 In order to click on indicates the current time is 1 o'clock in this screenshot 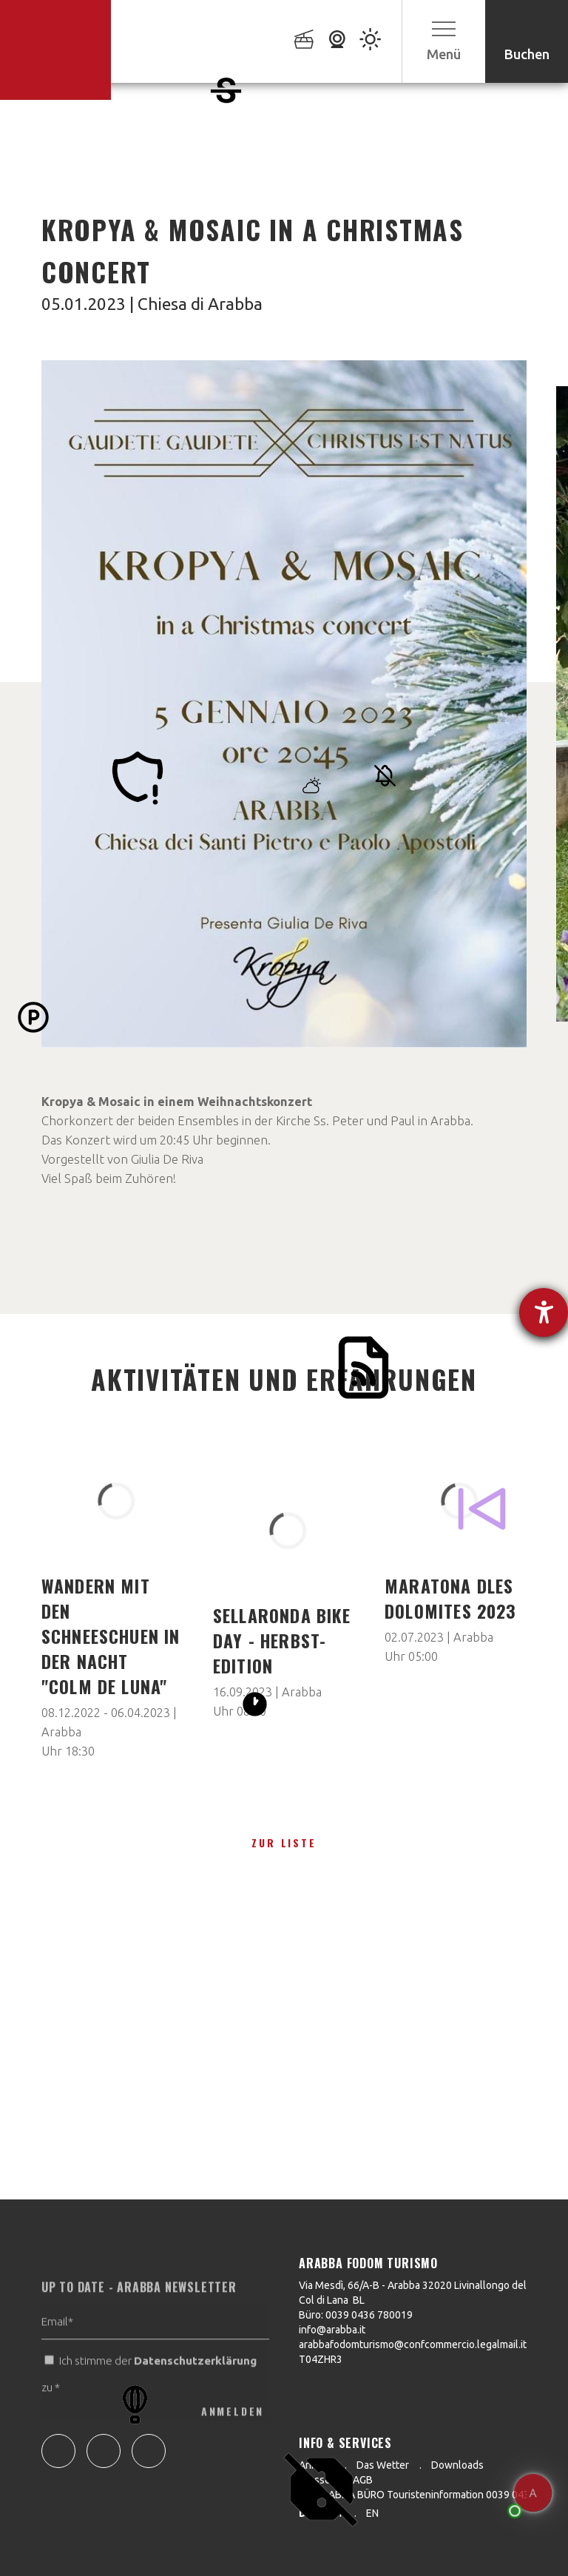, I will do `click(254, 1704)`.